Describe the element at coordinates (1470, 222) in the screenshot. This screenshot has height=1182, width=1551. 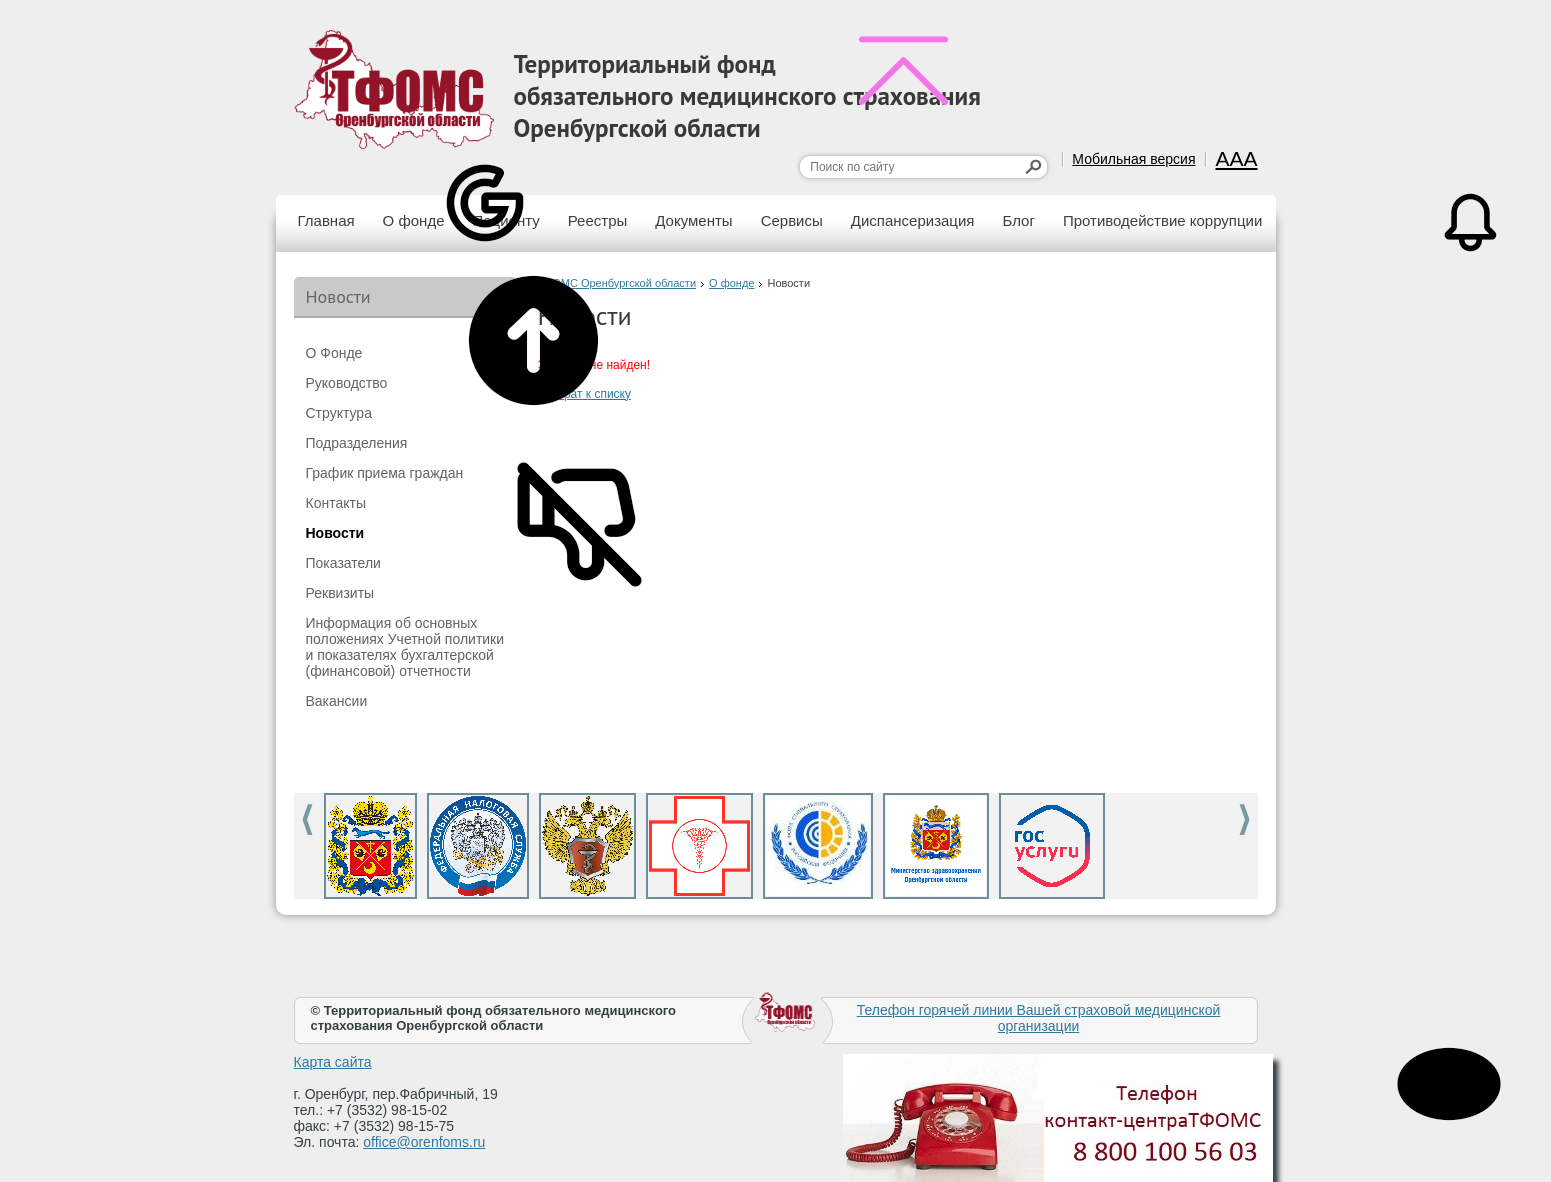
I see `view notifications` at that location.